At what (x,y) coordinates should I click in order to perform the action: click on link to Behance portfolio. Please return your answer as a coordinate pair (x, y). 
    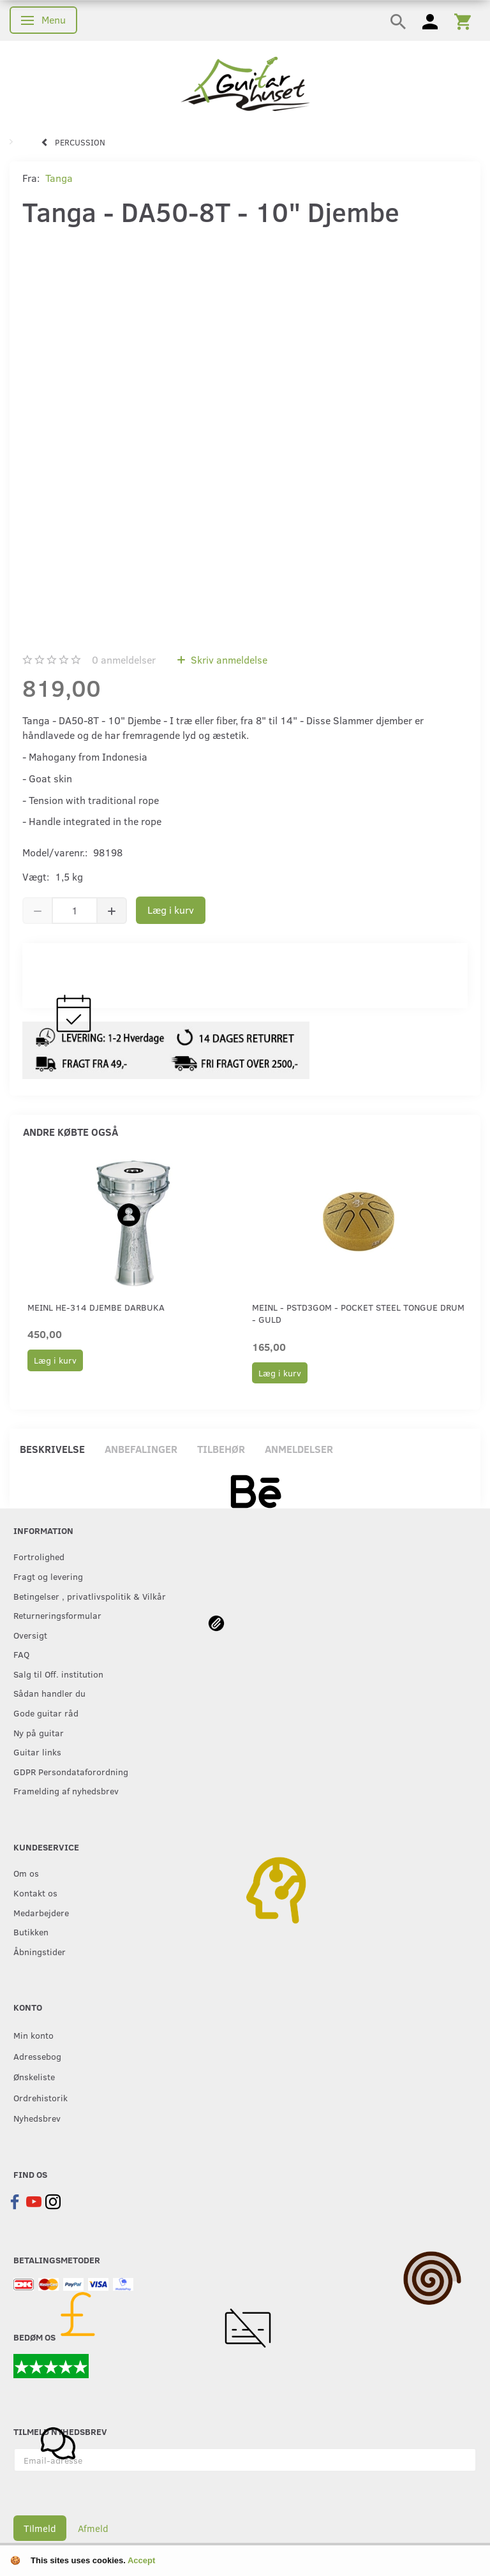
    Looking at the image, I should click on (254, 1491).